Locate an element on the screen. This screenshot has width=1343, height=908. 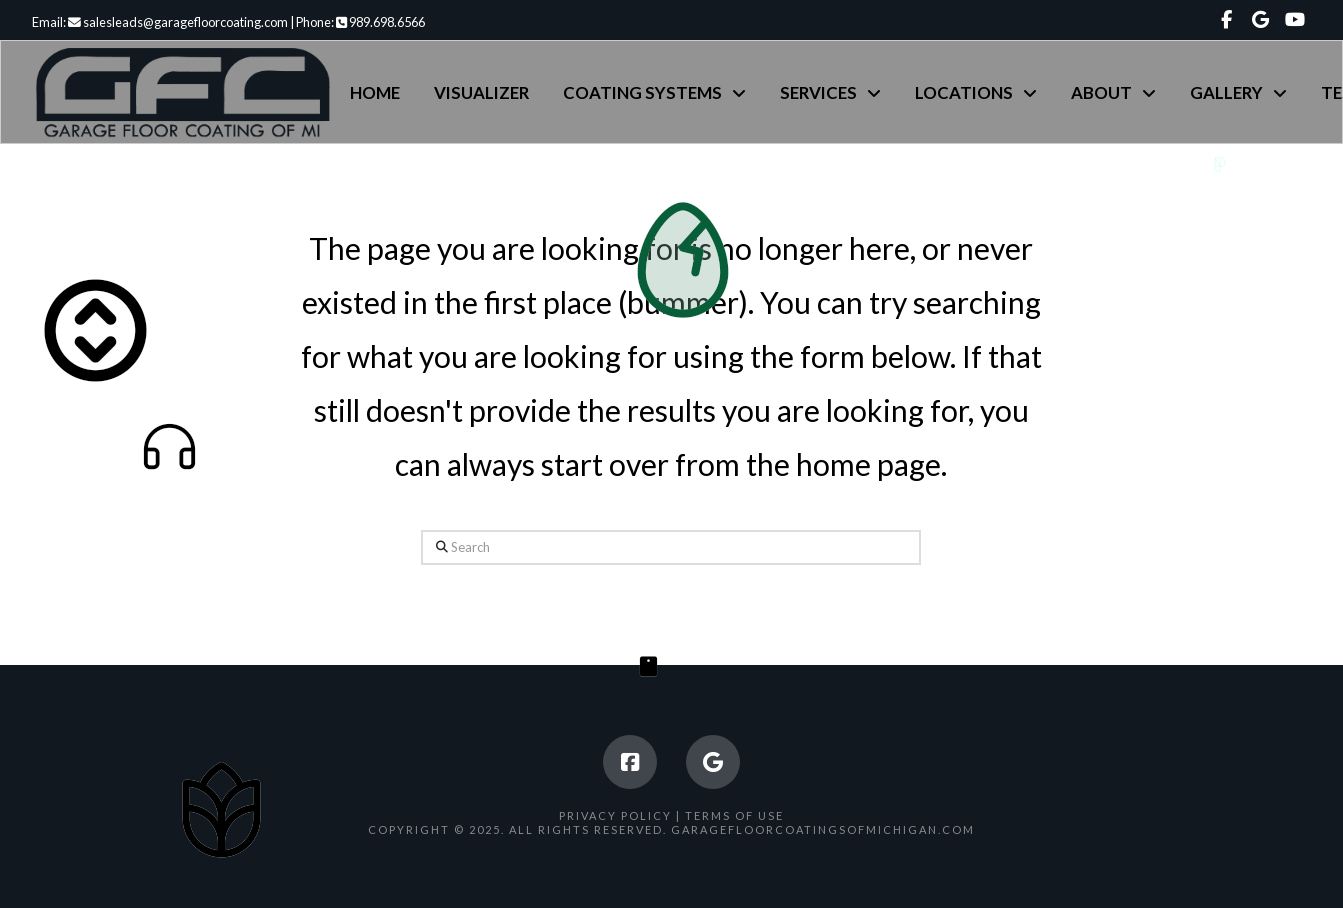
expand or collapse content is located at coordinates (95, 330).